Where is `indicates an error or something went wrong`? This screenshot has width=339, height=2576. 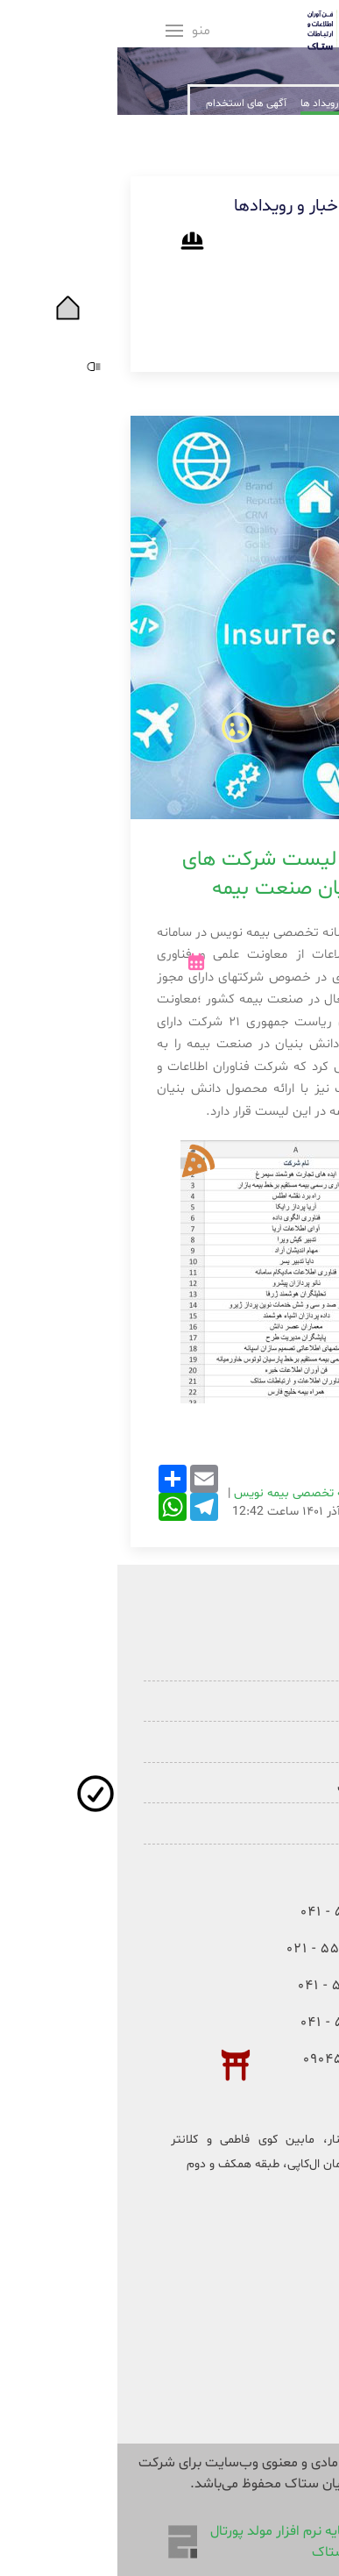 indicates an error or something went wrong is located at coordinates (237, 727).